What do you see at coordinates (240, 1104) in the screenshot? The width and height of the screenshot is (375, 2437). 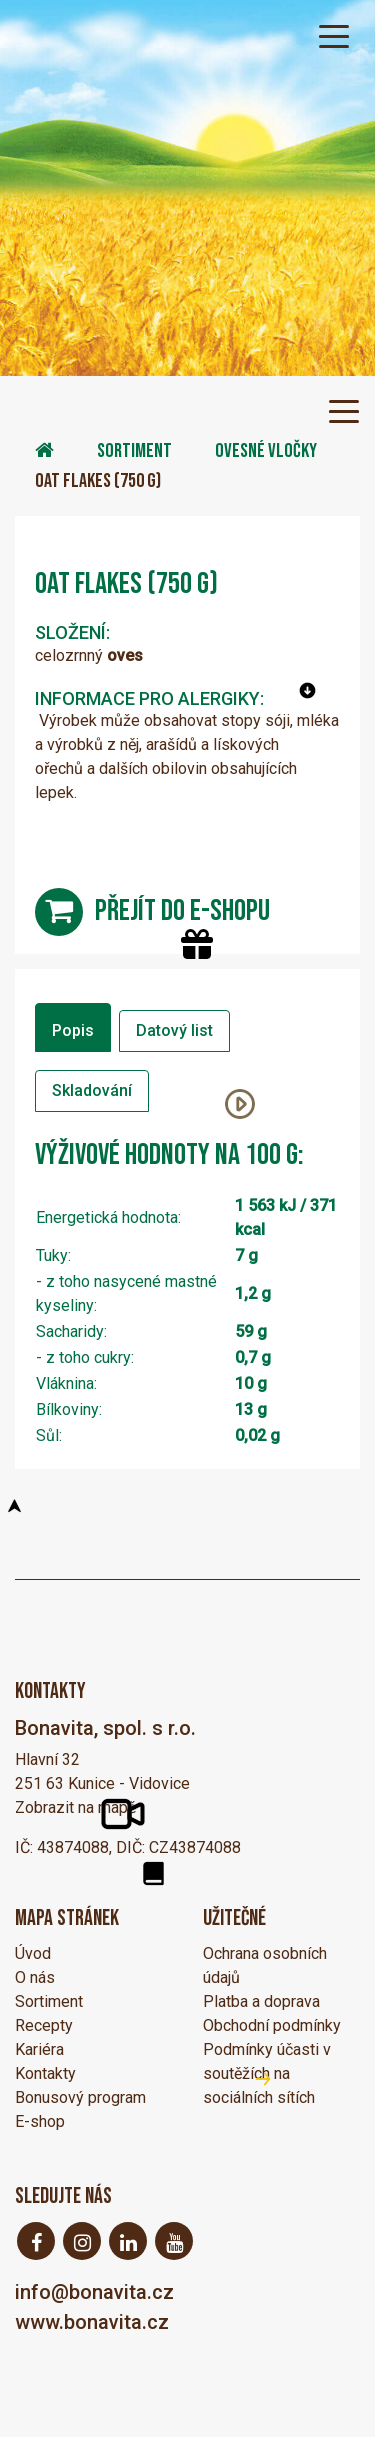 I see `play media or video content` at bounding box center [240, 1104].